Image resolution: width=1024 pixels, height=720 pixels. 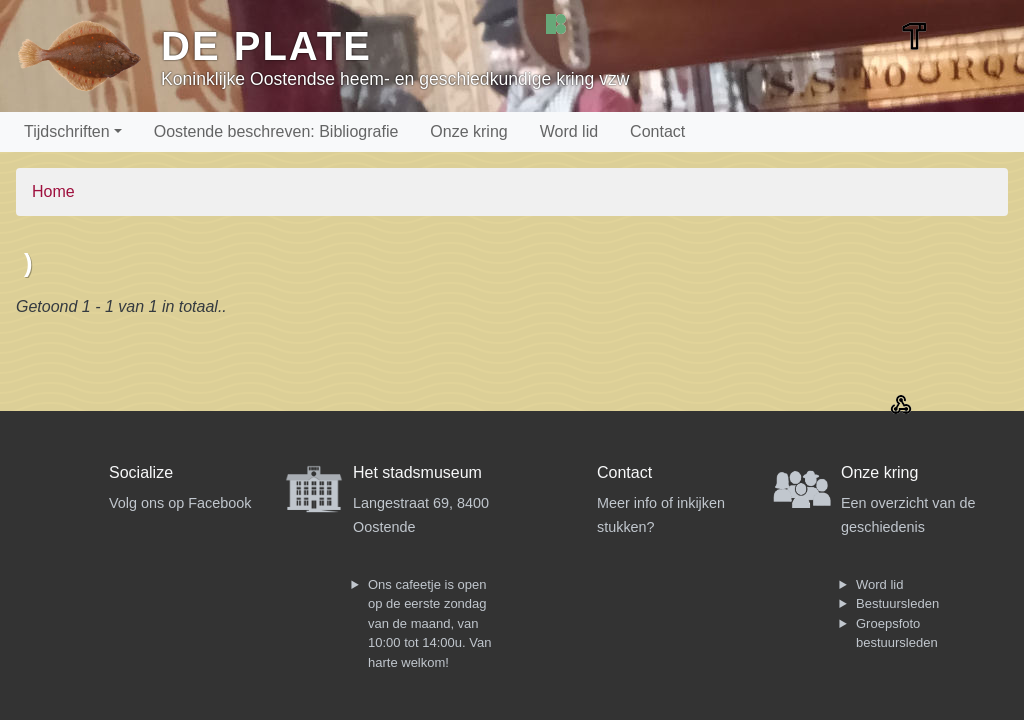 What do you see at coordinates (914, 35) in the screenshot?
I see `access design or building tools` at bounding box center [914, 35].